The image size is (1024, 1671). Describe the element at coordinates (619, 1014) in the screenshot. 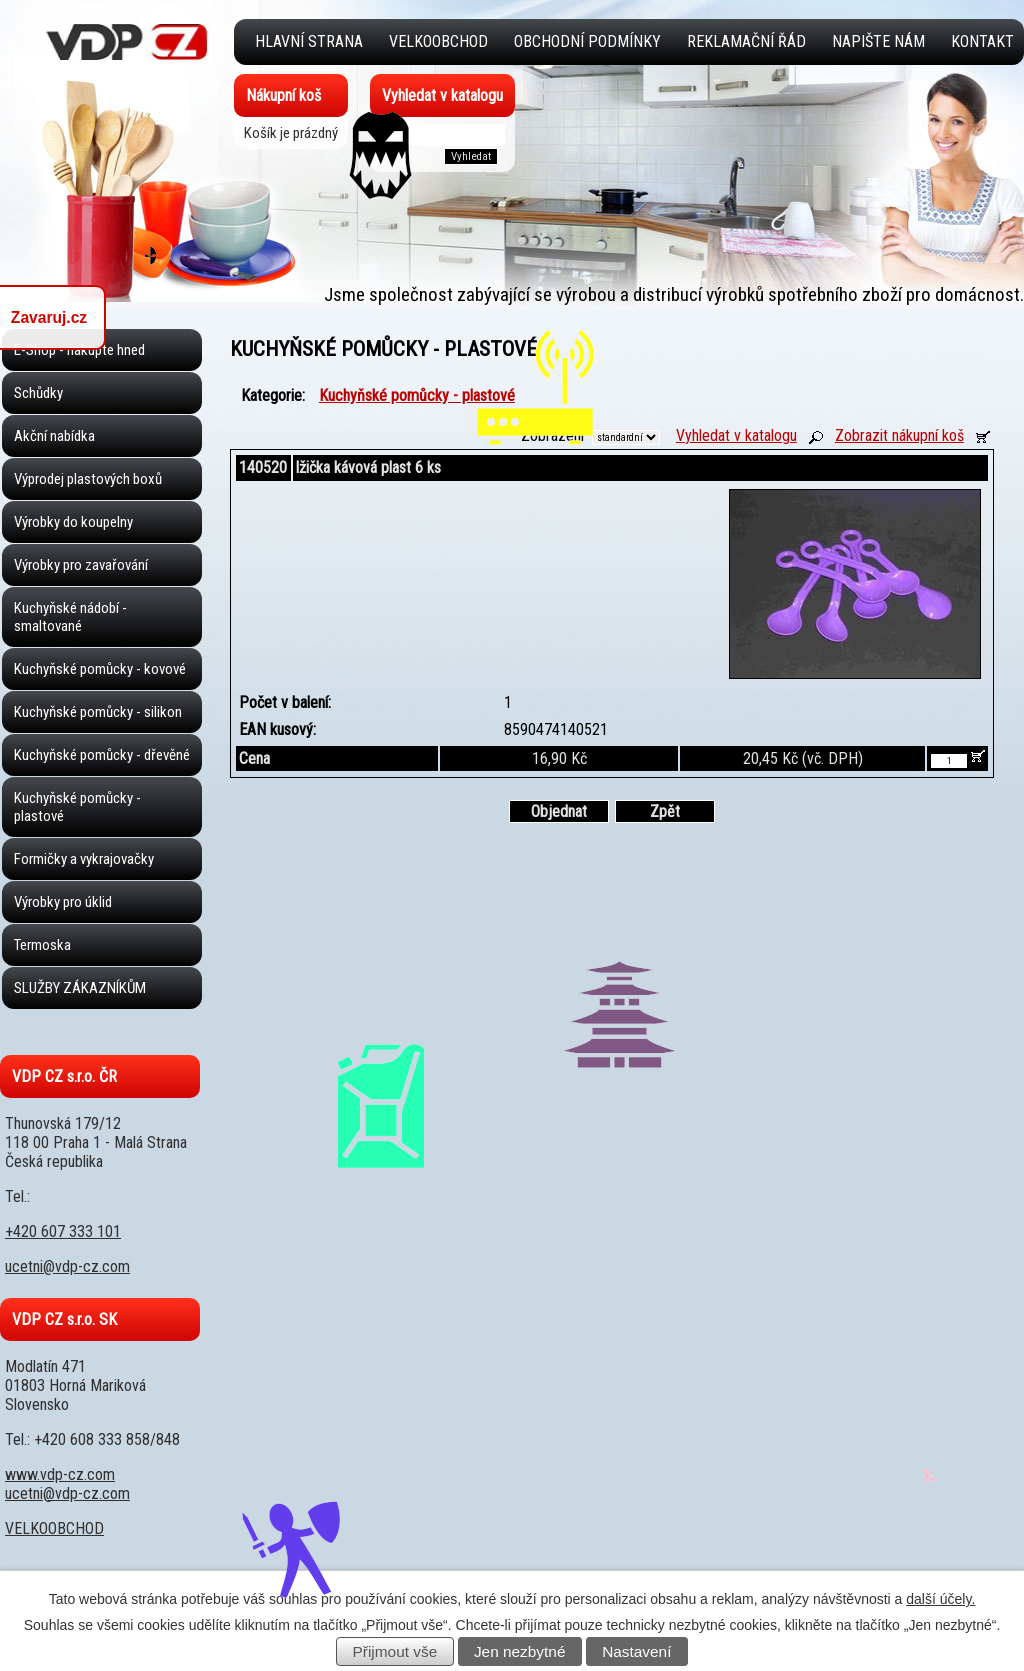

I see `view asian temple or landmark location` at that location.